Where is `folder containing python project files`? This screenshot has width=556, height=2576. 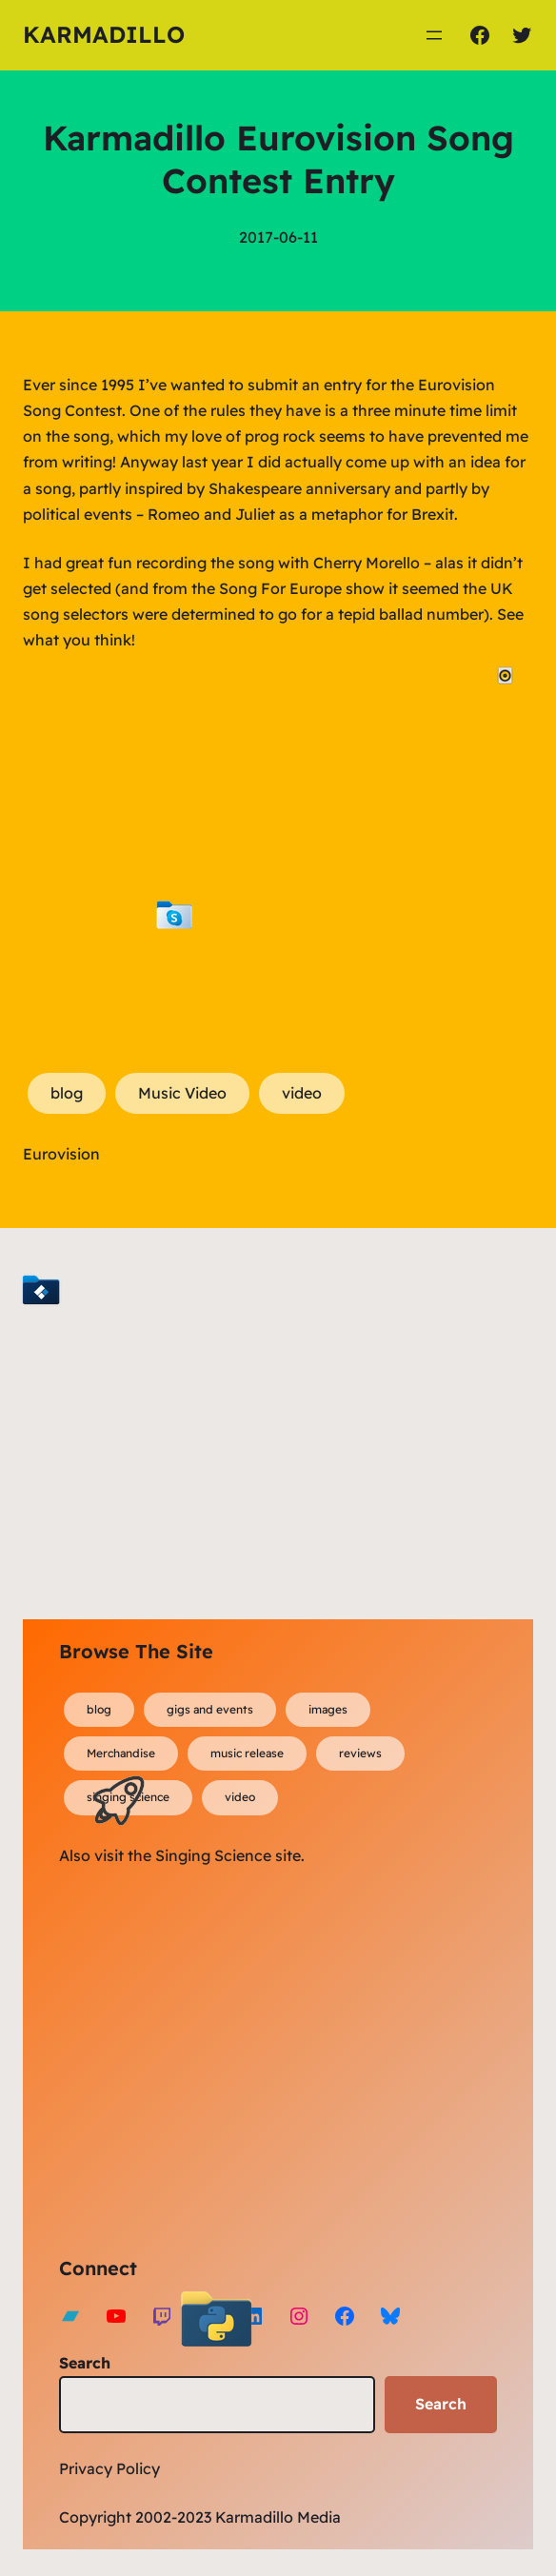
folder containing python project files is located at coordinates (216, 2321).